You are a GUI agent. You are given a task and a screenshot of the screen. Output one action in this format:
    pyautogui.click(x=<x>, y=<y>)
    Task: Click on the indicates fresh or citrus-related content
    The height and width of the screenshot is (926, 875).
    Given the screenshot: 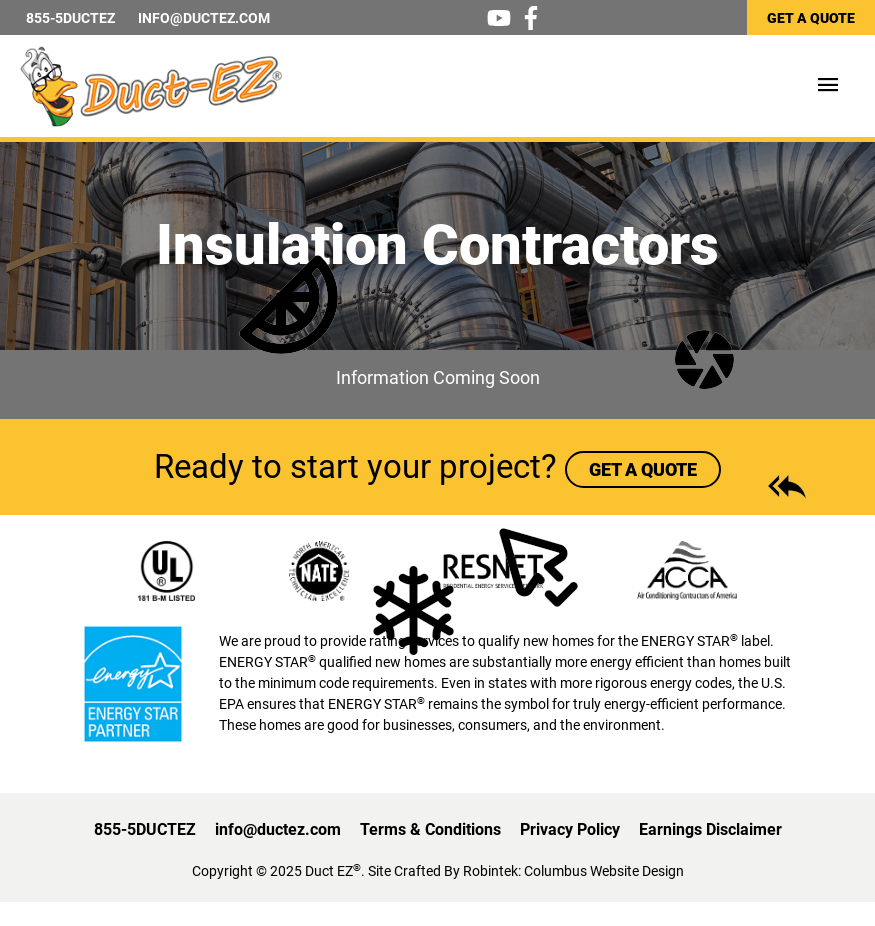 What is the action you would take?
    pyautogui.click(x=289, y=305)
    